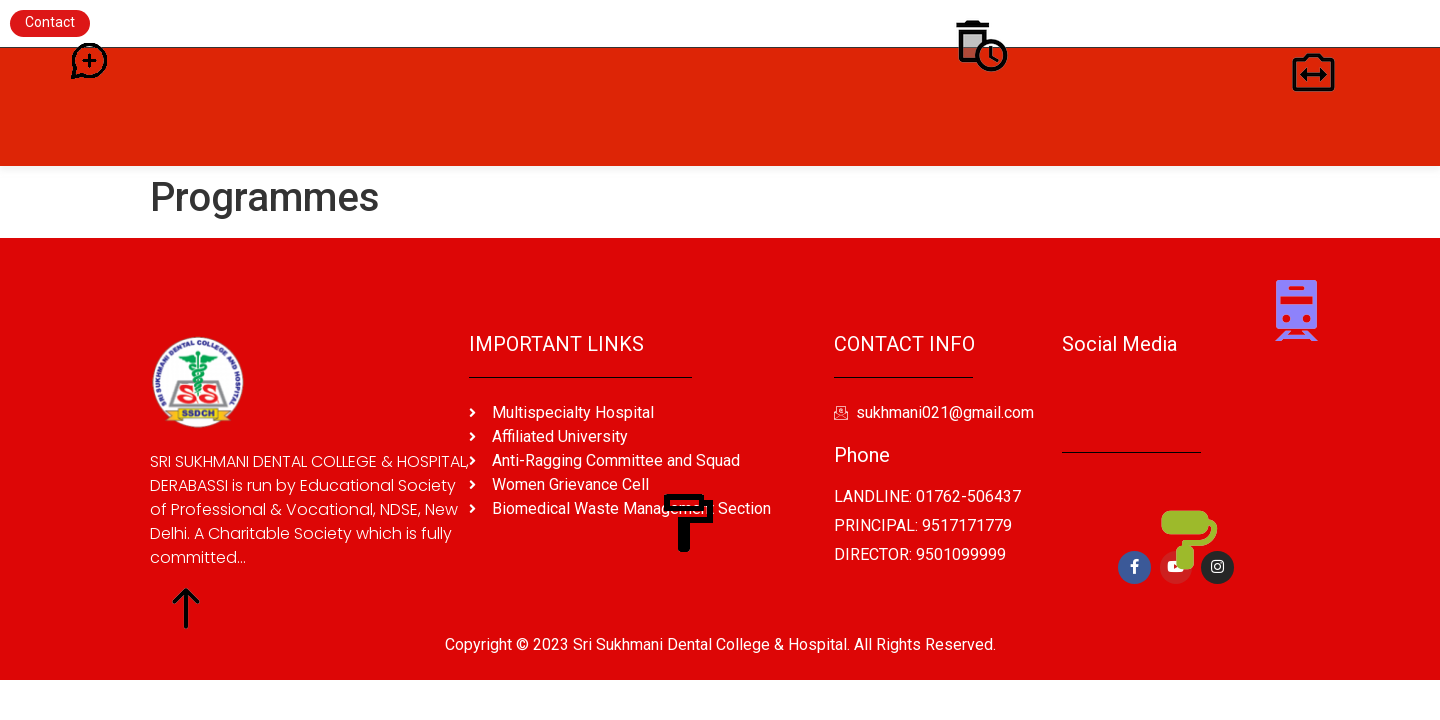  I want to click on view subway or metro transit options, so click(1296, 310).